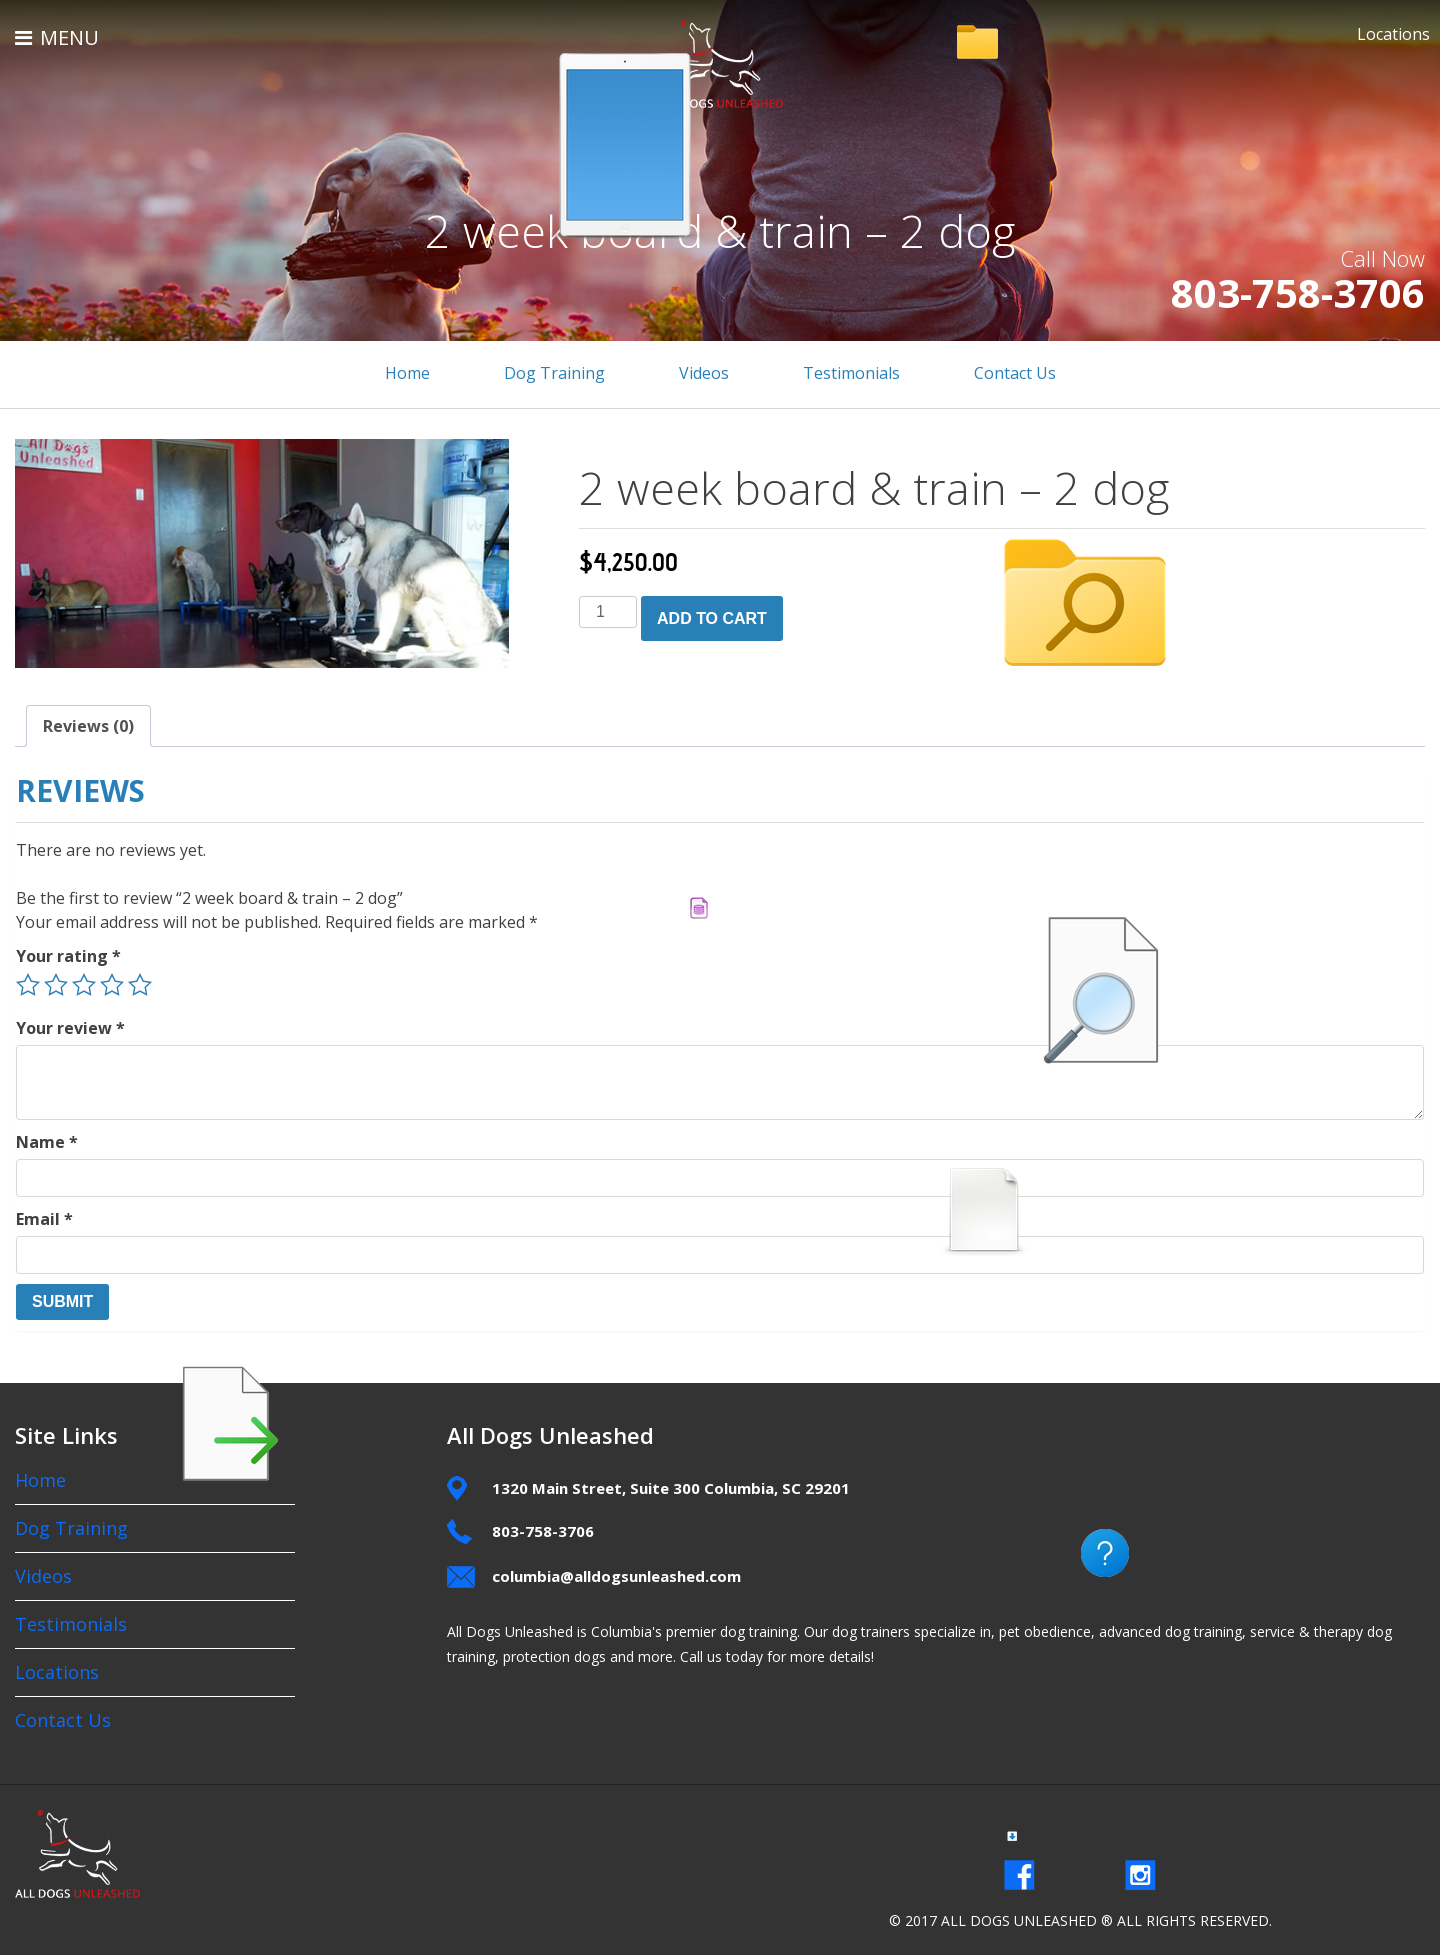 Image resolution: width=1440 pixels, height=1955 pixels. What do you see at coordinates (1005, 1829) in the screenshot?
I see `download in progress indicator` at bounding box center [1005, 1829].